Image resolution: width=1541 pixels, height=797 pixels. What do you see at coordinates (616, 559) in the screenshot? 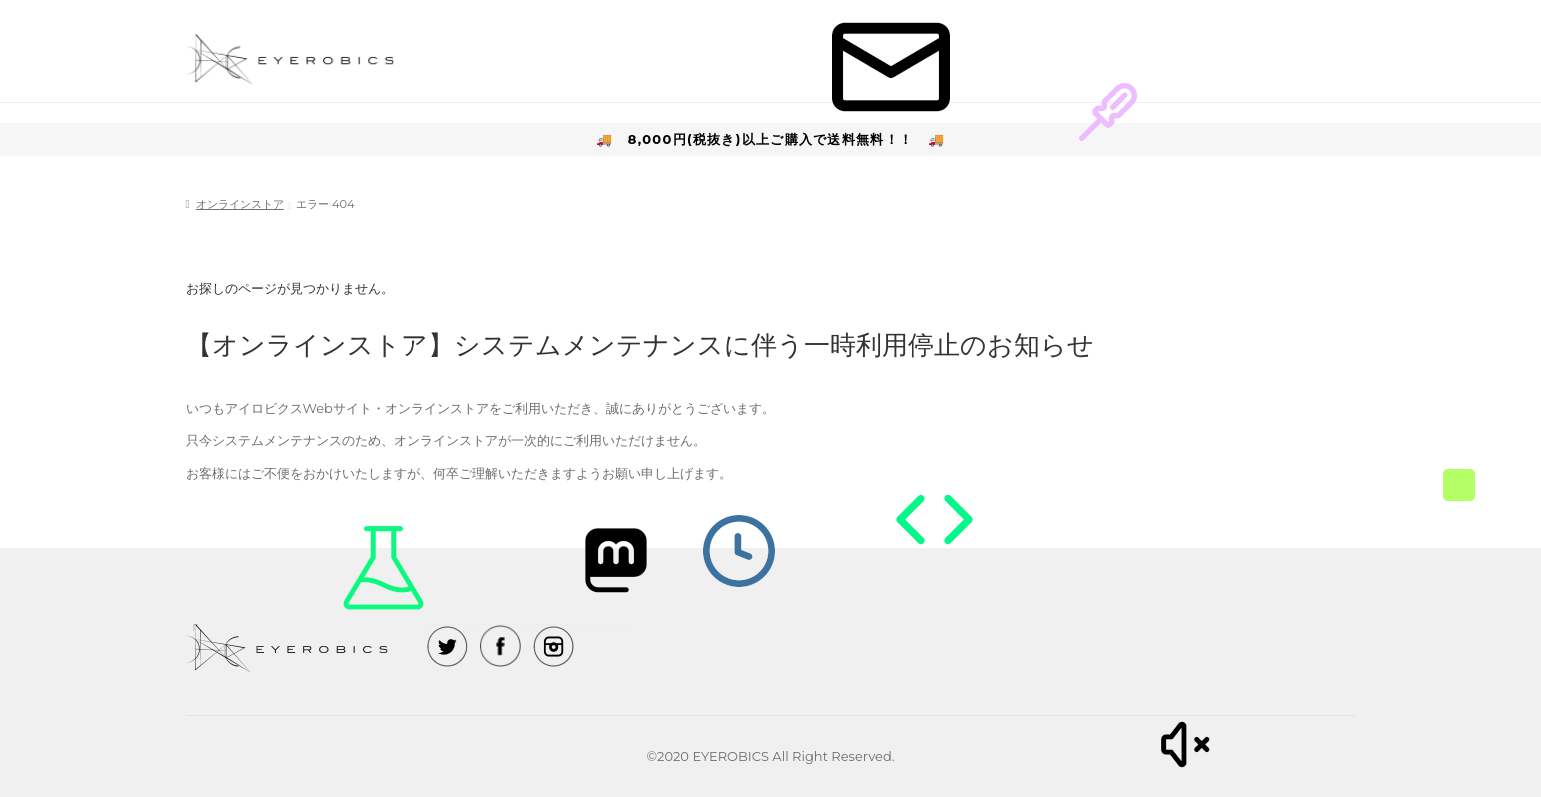
I see `open mastodon app` at bounding box center [616, 559].